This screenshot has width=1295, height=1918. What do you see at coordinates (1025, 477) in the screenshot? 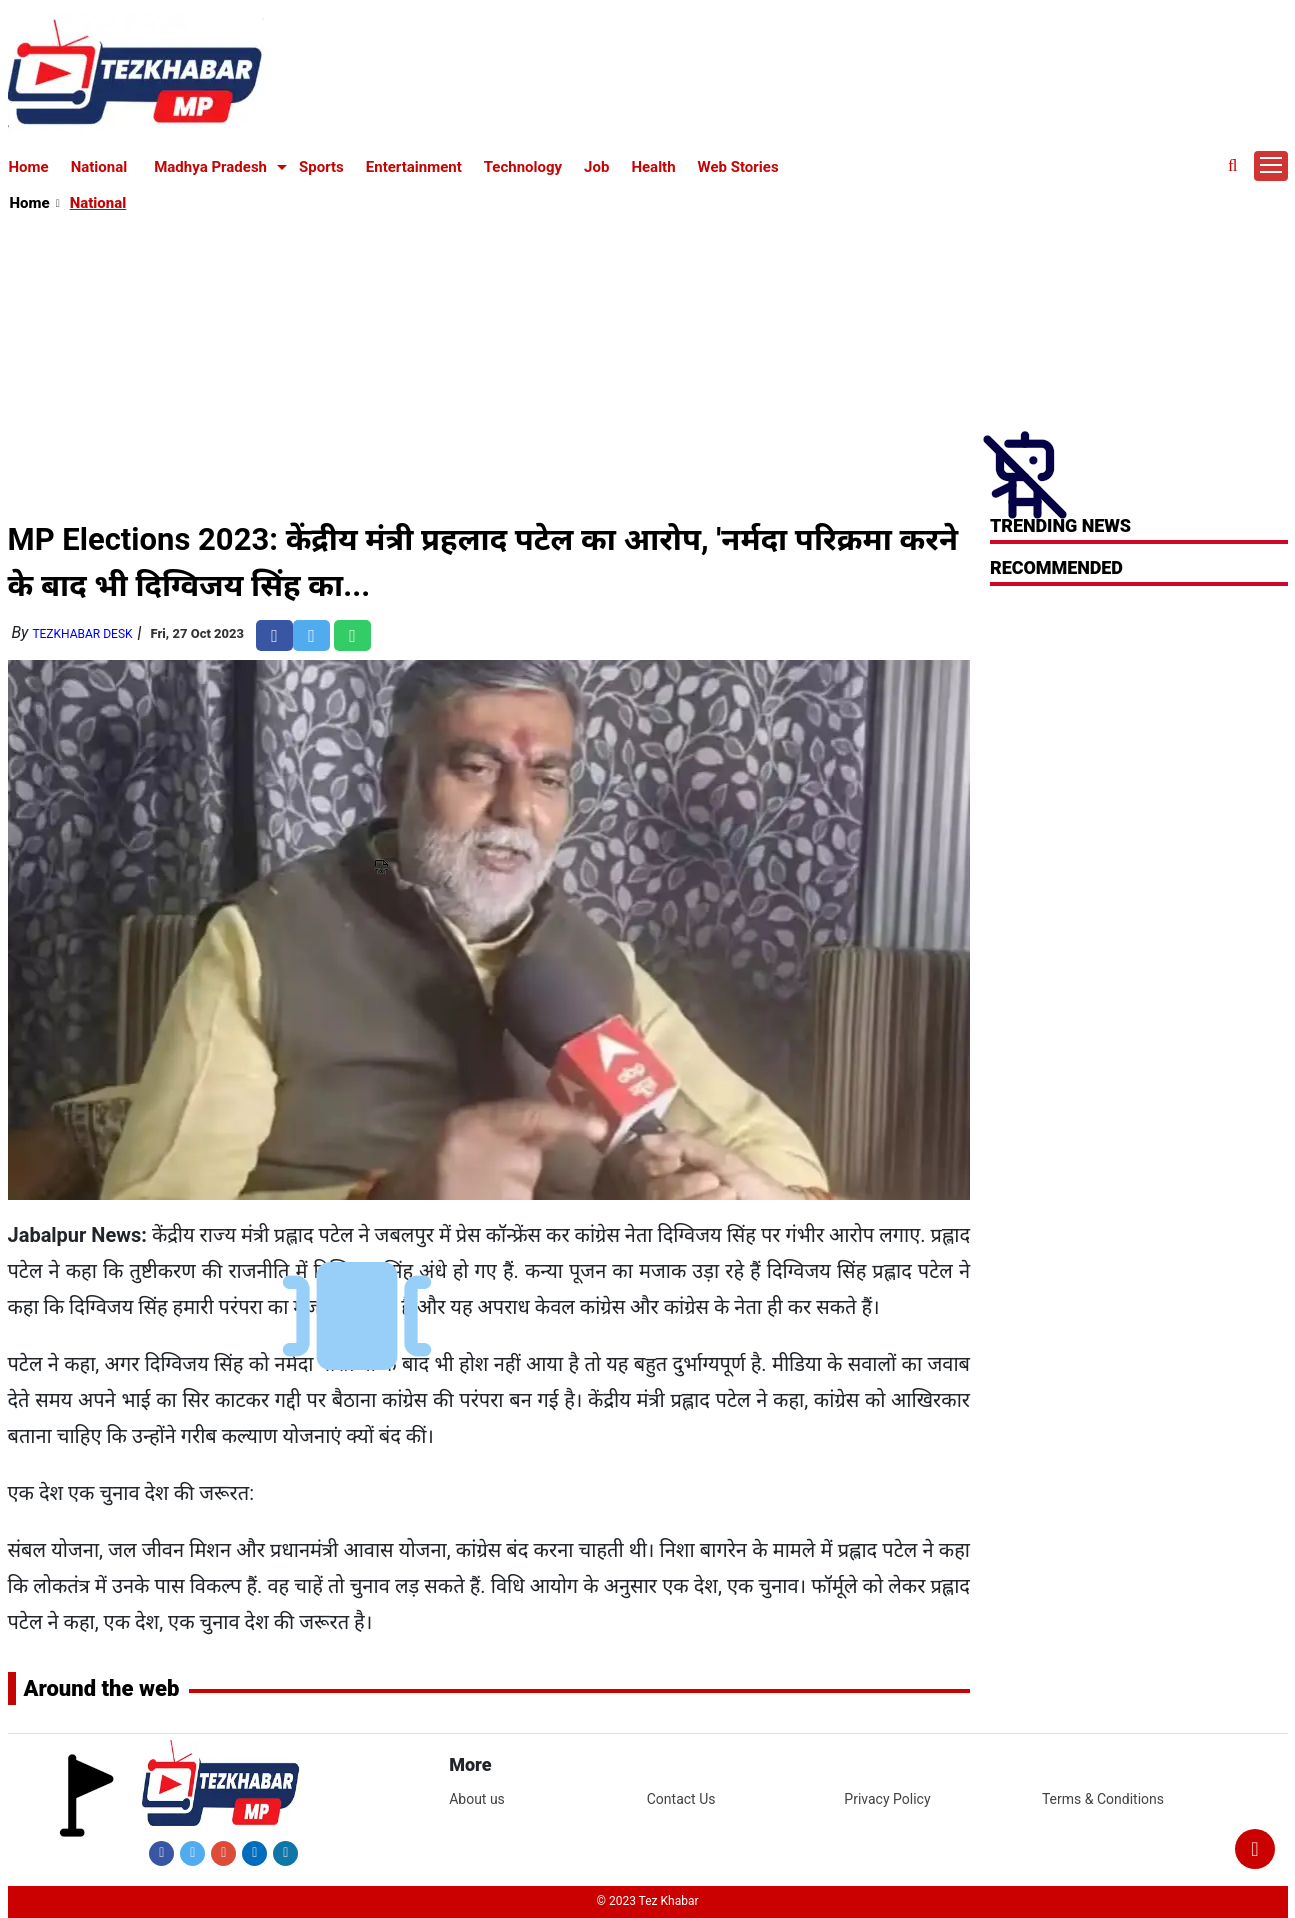
I see `disable bot or automated features` at bounding box center [1025, 477].